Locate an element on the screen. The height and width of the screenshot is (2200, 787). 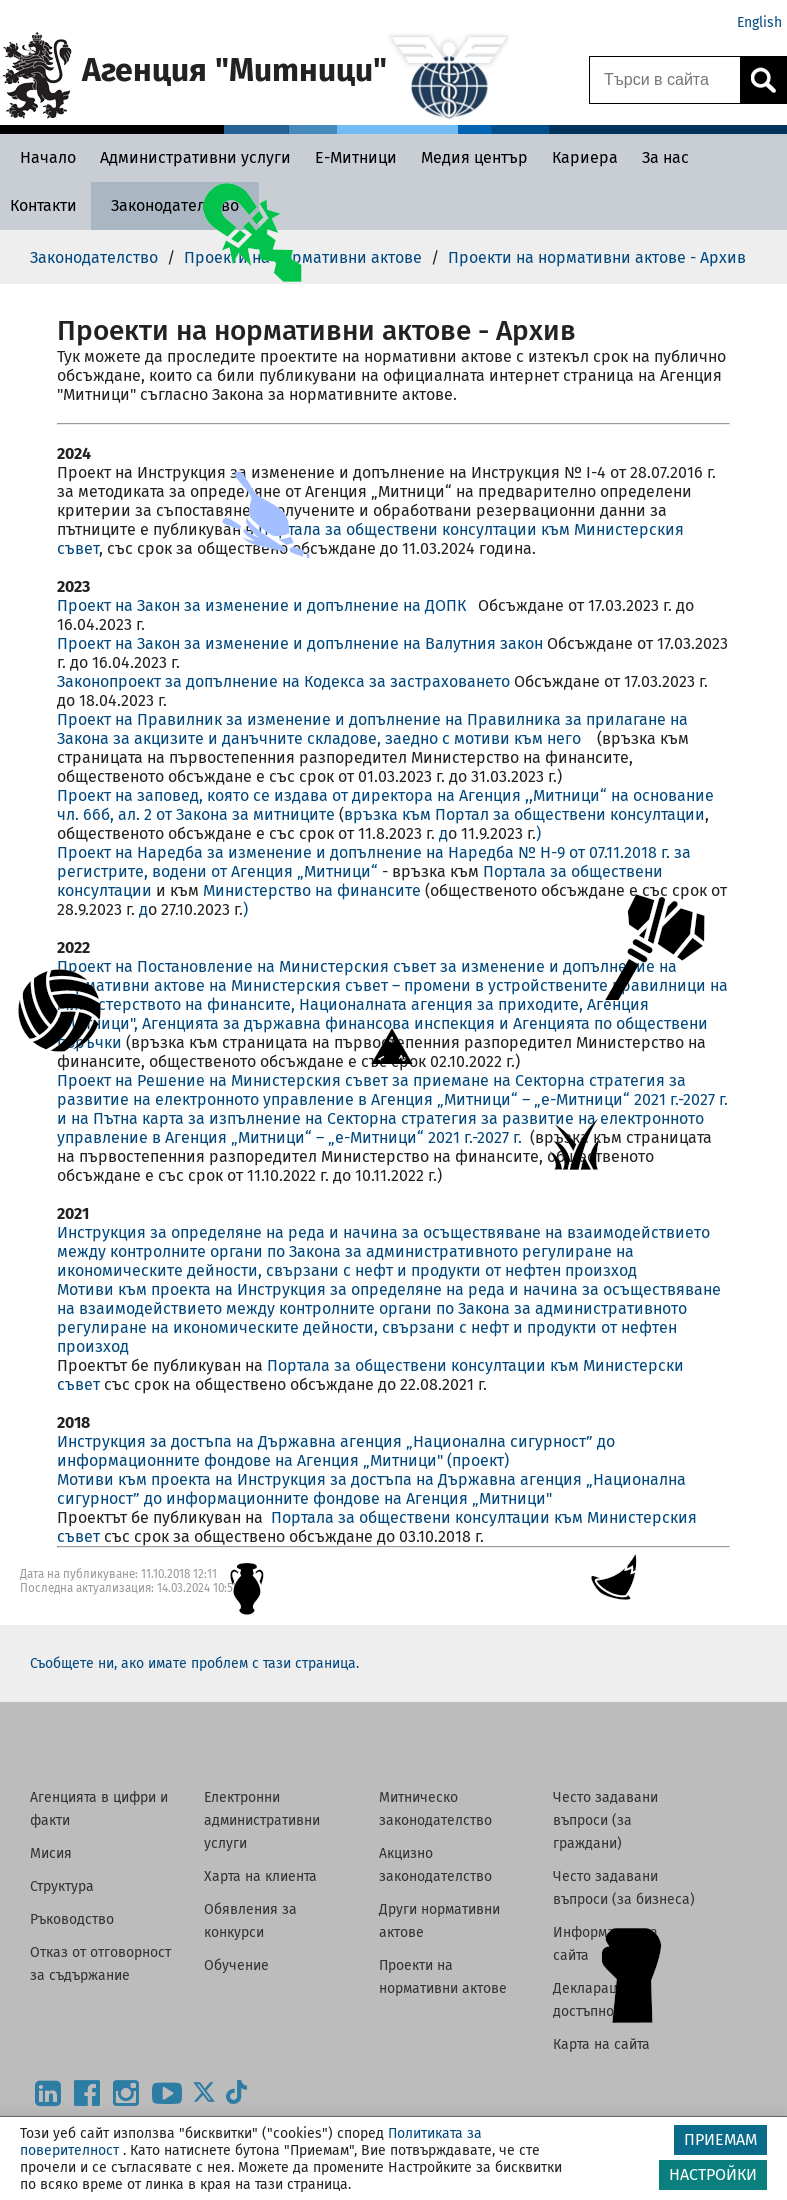
stone age or primitive tool category in a crafting game is located at coordinates (656, 946).